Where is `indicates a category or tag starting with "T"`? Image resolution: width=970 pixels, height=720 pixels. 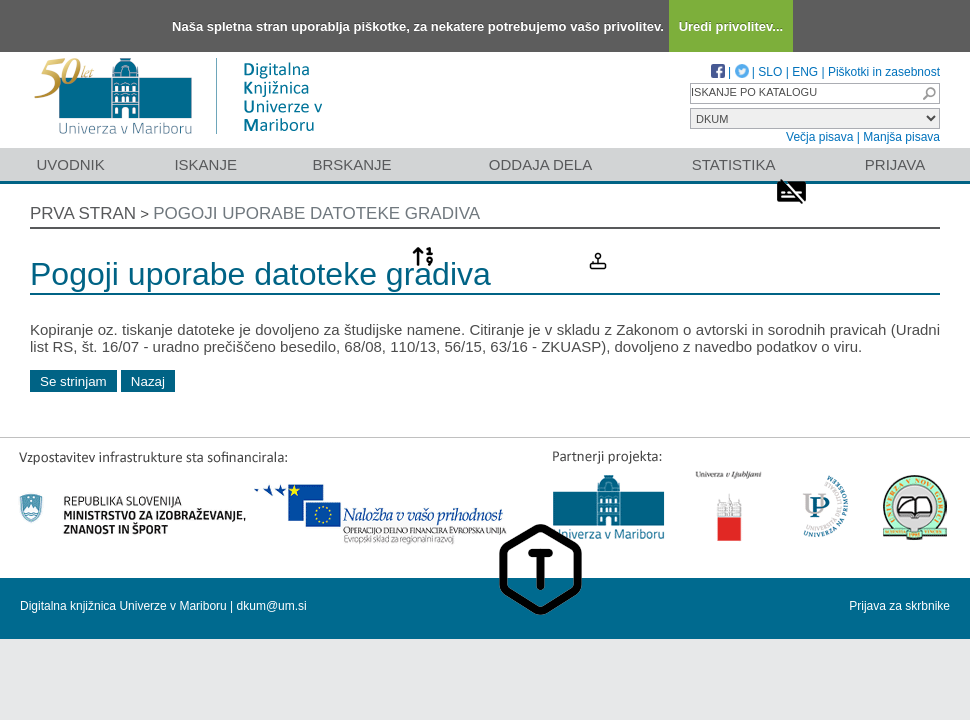 indicates a category or tag starting with "T" is located at coordinates (540, 569).